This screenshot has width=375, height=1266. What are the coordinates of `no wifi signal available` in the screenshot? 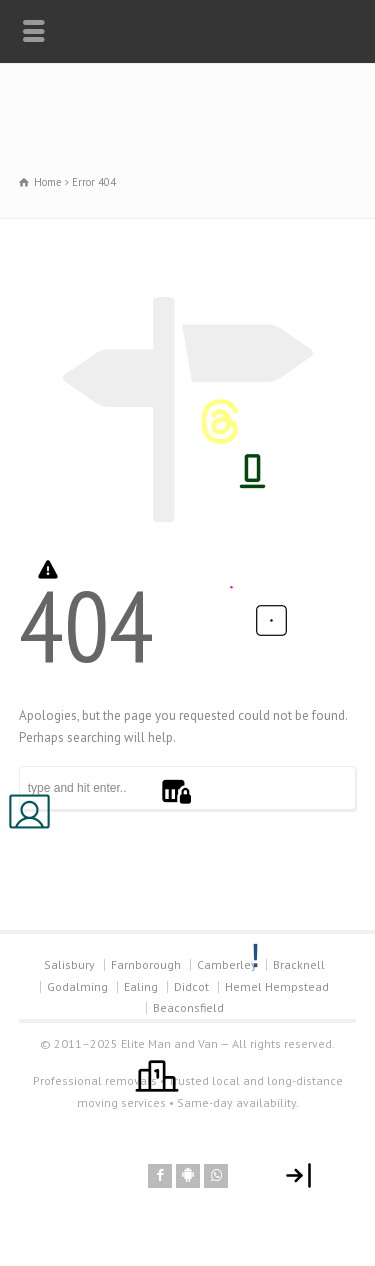 It's located at (231, 574).